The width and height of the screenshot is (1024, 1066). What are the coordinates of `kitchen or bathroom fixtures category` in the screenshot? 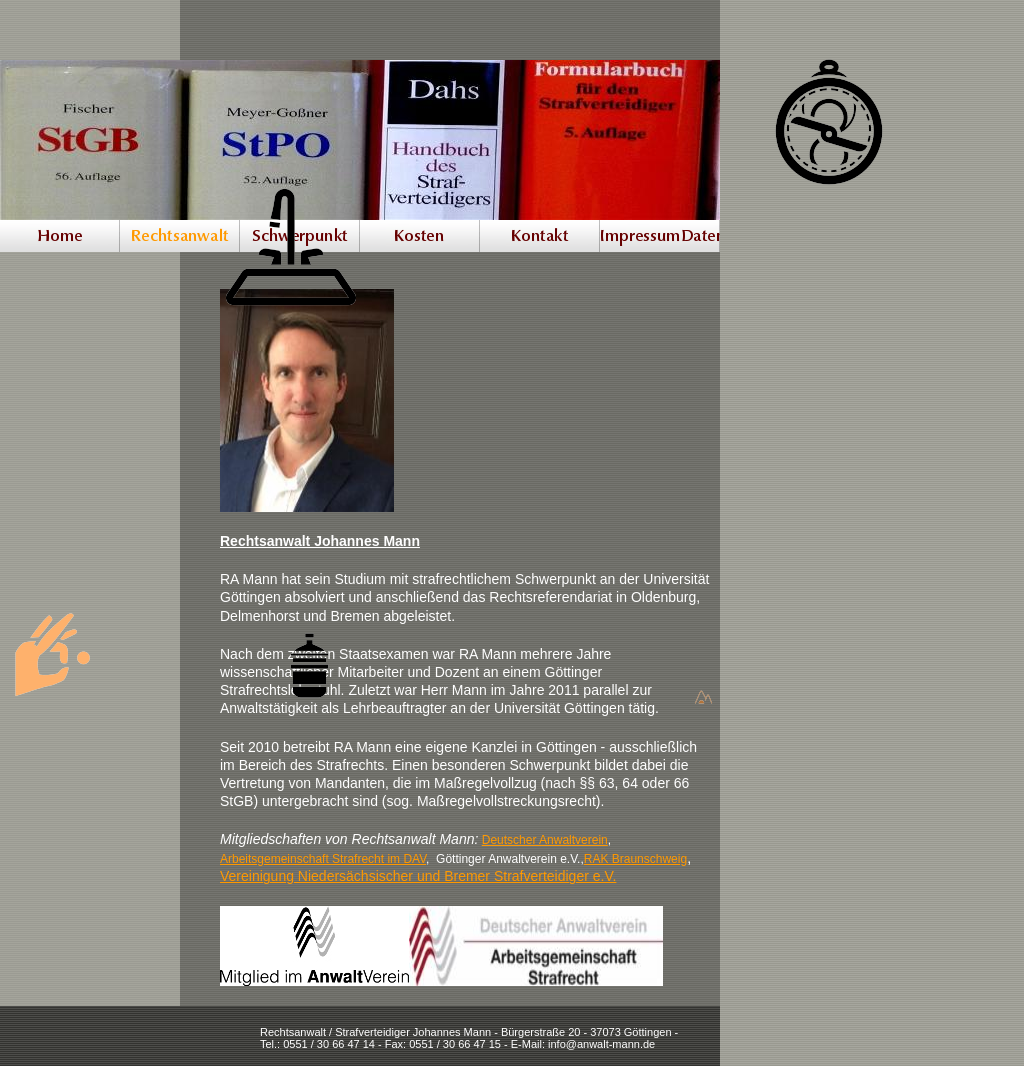 It's located at (291, 247).